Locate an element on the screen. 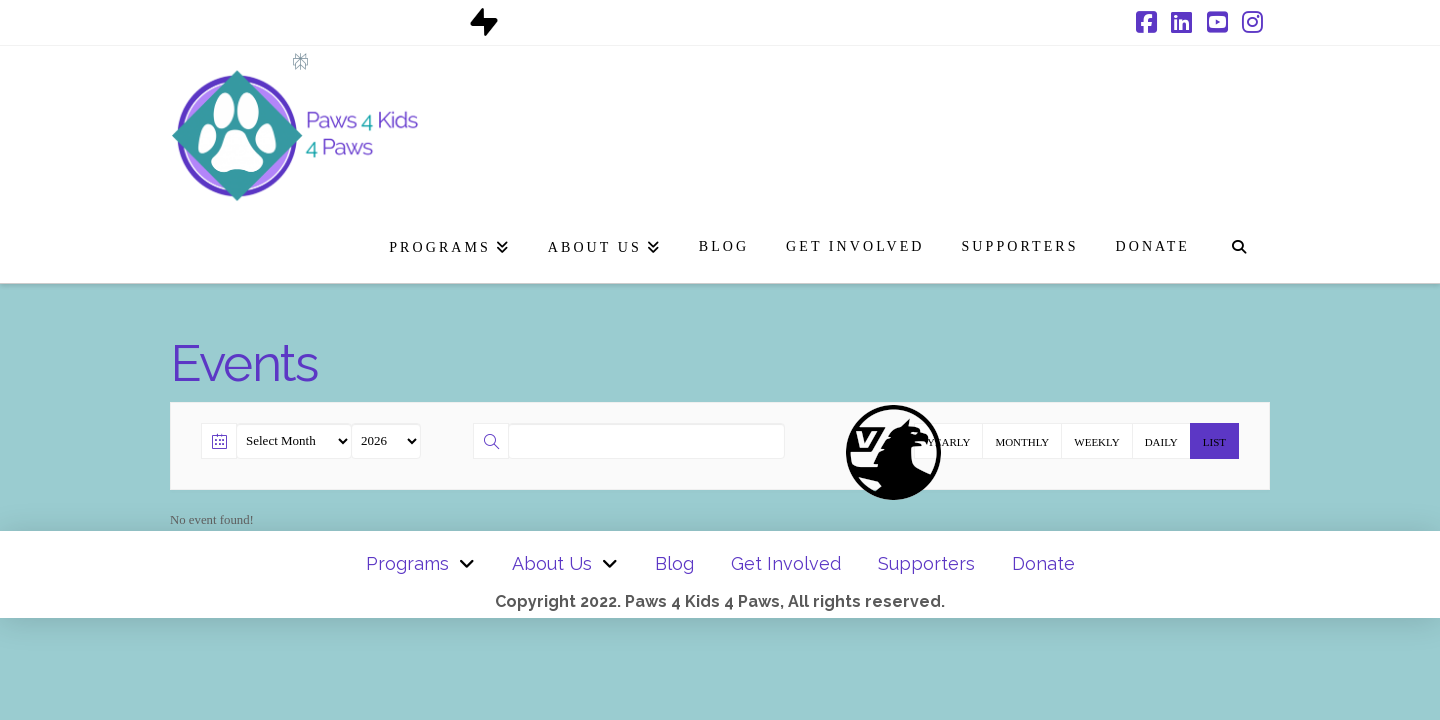 The height and width of the screenshot is (720, 1440). supabase logo is located at coordinates (484, 22).